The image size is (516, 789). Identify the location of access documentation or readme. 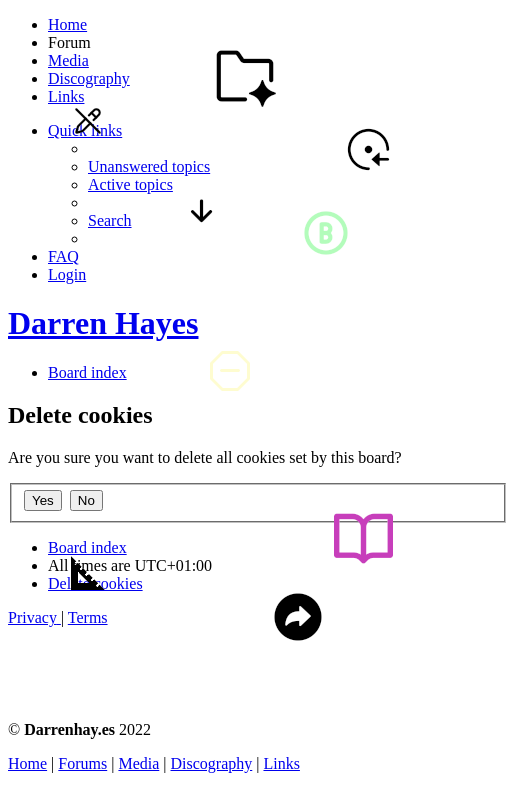
(363, 539).